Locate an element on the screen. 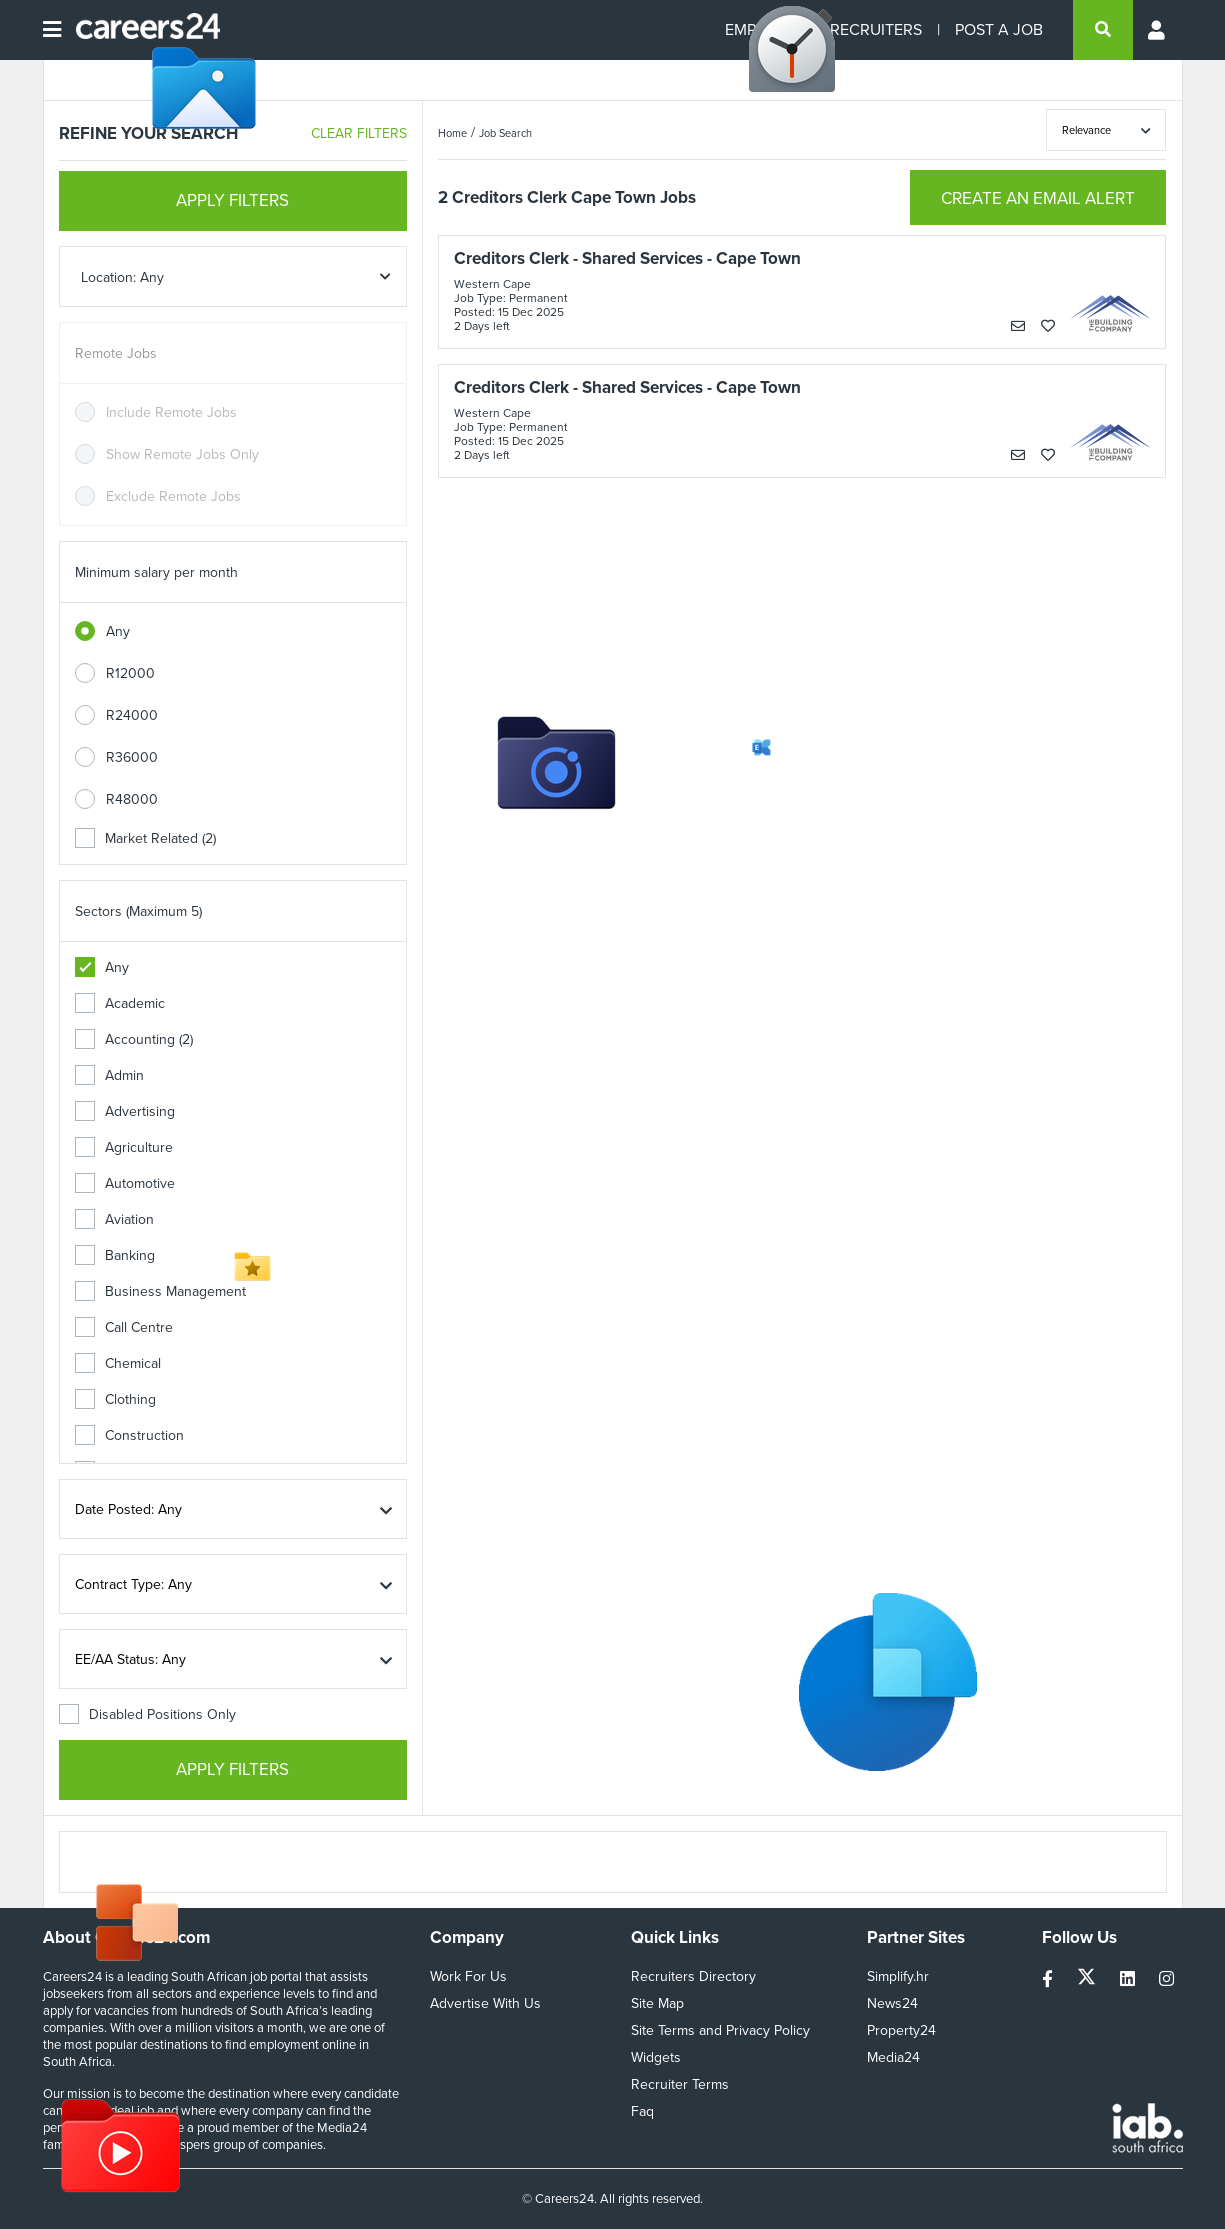  open the alarm clock app is located at coordinates (792, 49).